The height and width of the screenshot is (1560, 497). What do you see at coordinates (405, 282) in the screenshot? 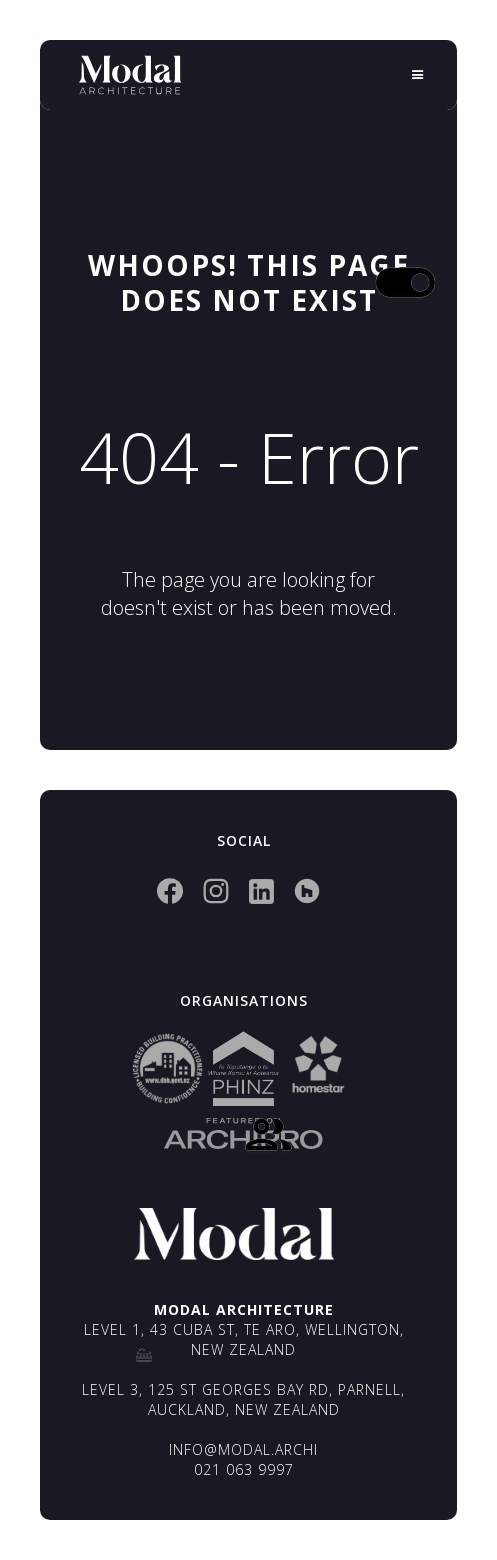
I see `toggle switch in the on/enabled state` at bounding box center [405, 282].